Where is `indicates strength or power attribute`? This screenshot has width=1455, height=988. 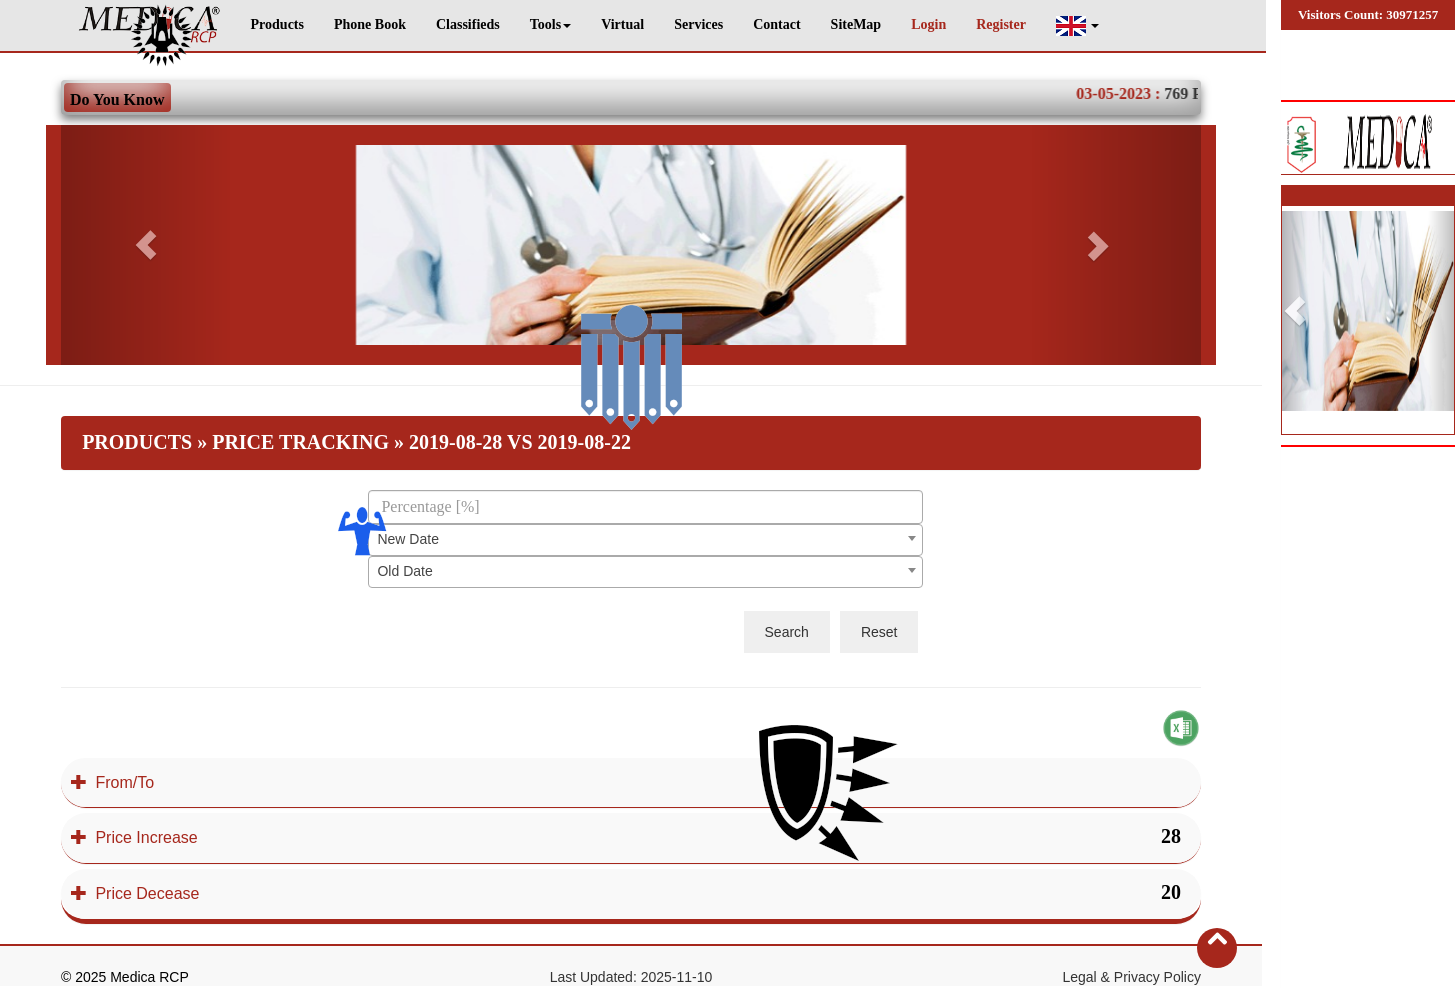 indicates strength or power attribute is located at coordinates (362, 531).